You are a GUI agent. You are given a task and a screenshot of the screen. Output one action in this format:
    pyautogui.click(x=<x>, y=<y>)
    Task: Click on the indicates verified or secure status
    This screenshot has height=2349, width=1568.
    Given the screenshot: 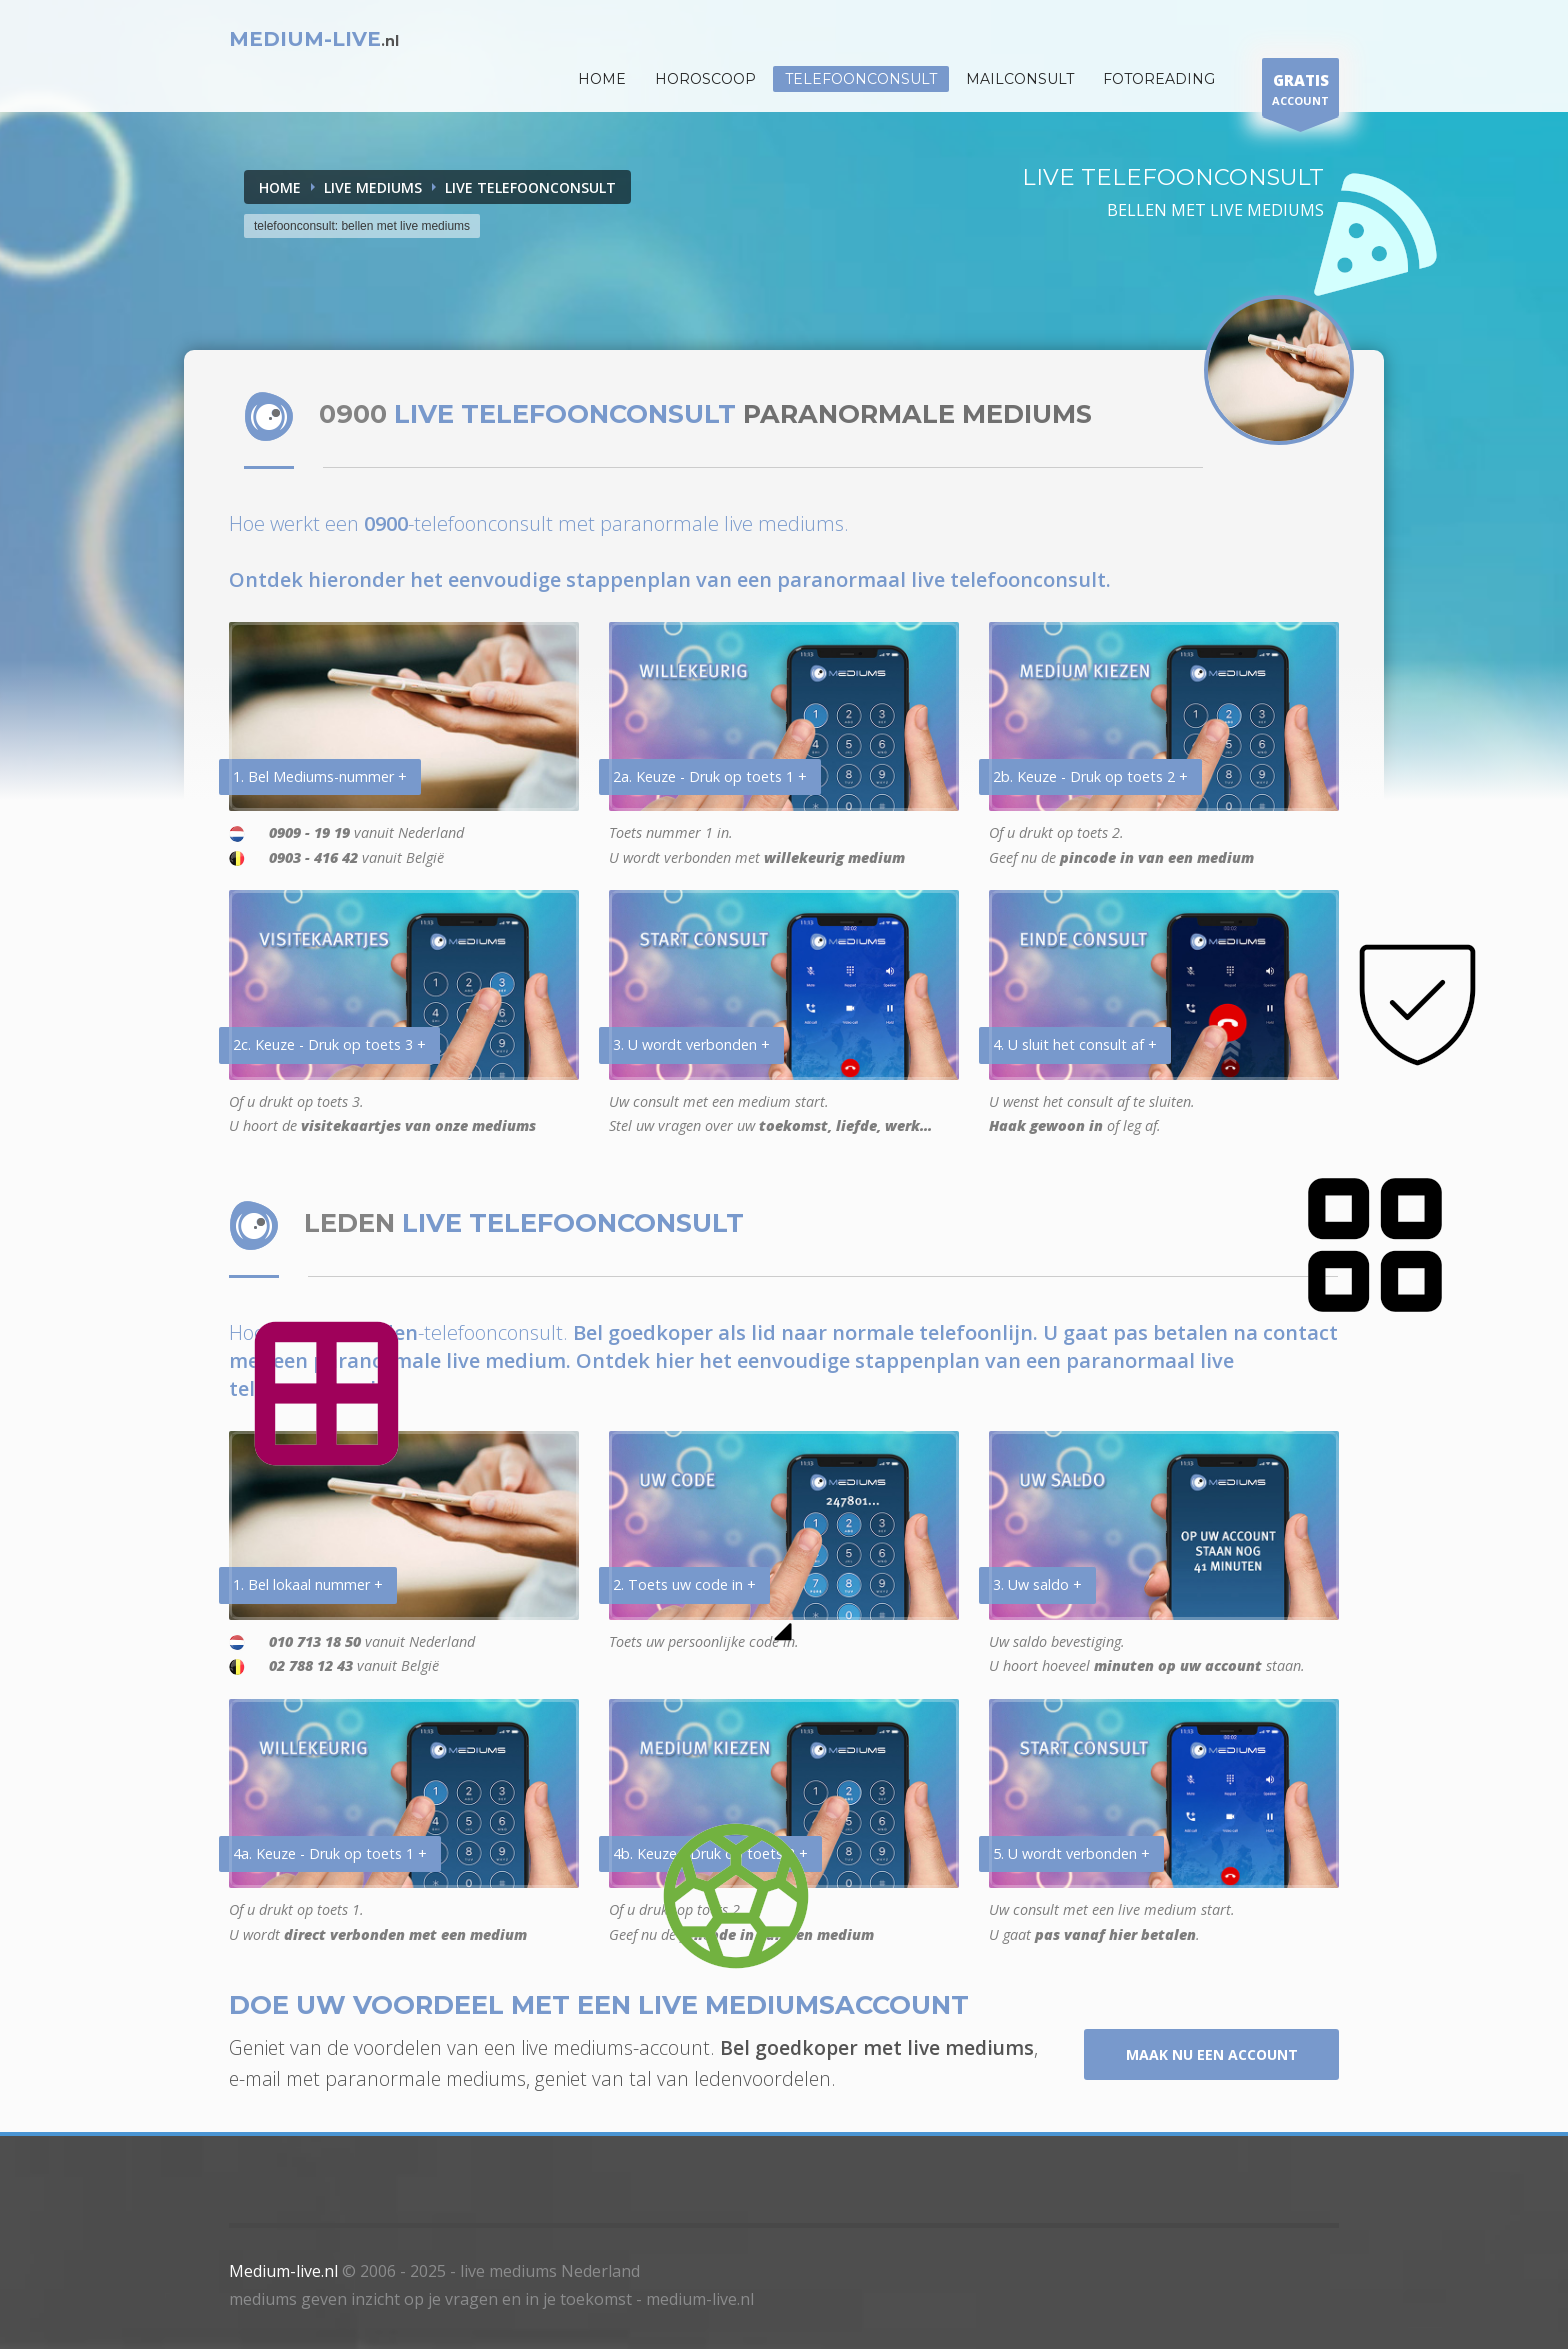 What is the action you would take?
    pyautogui.click(x=1417, y=997)
    